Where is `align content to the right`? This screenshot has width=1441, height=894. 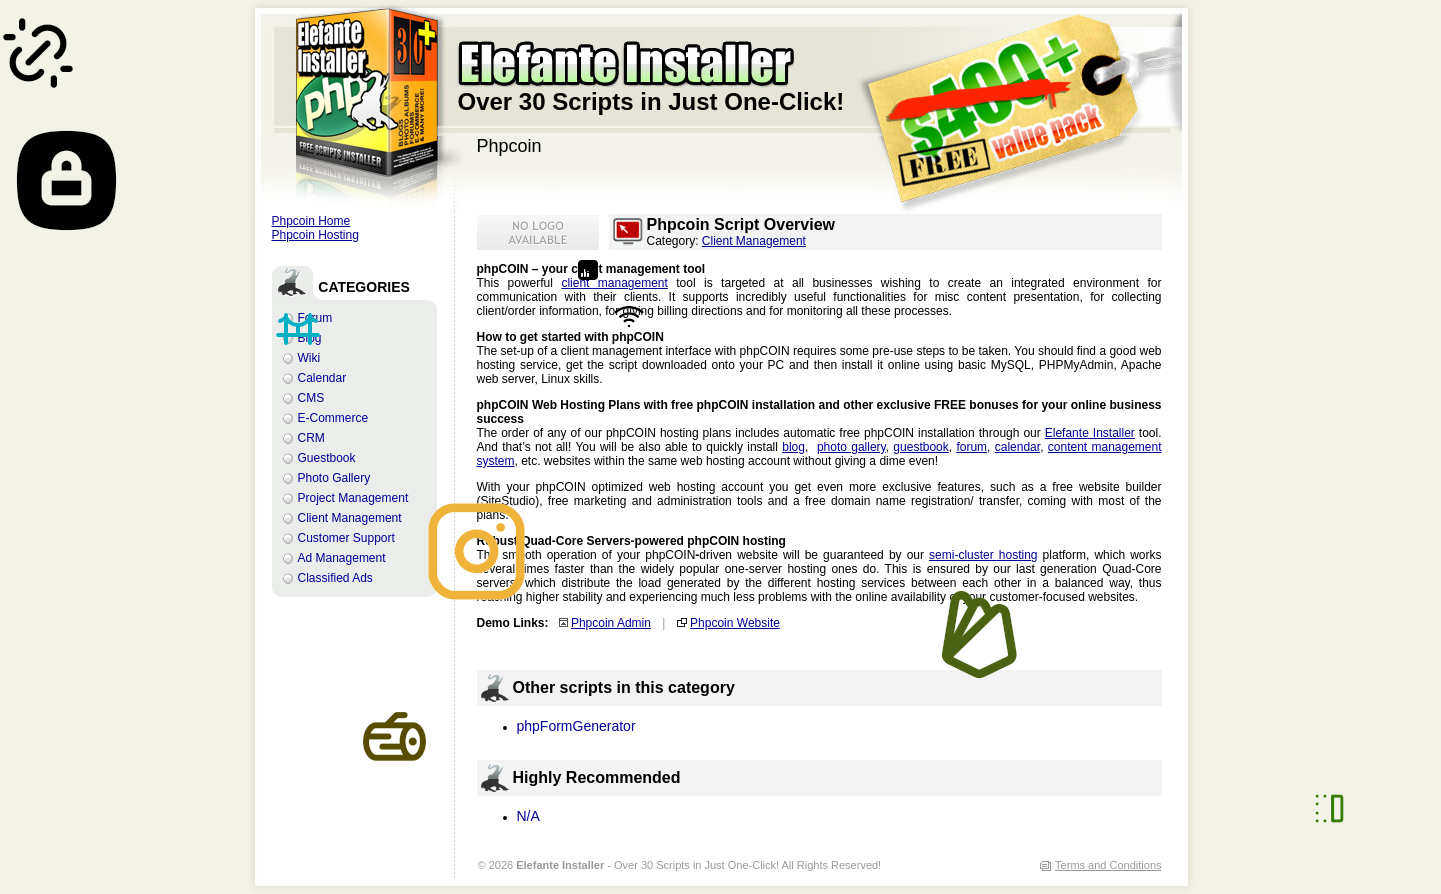 align content to the right is located at coordinates (1329, 808).